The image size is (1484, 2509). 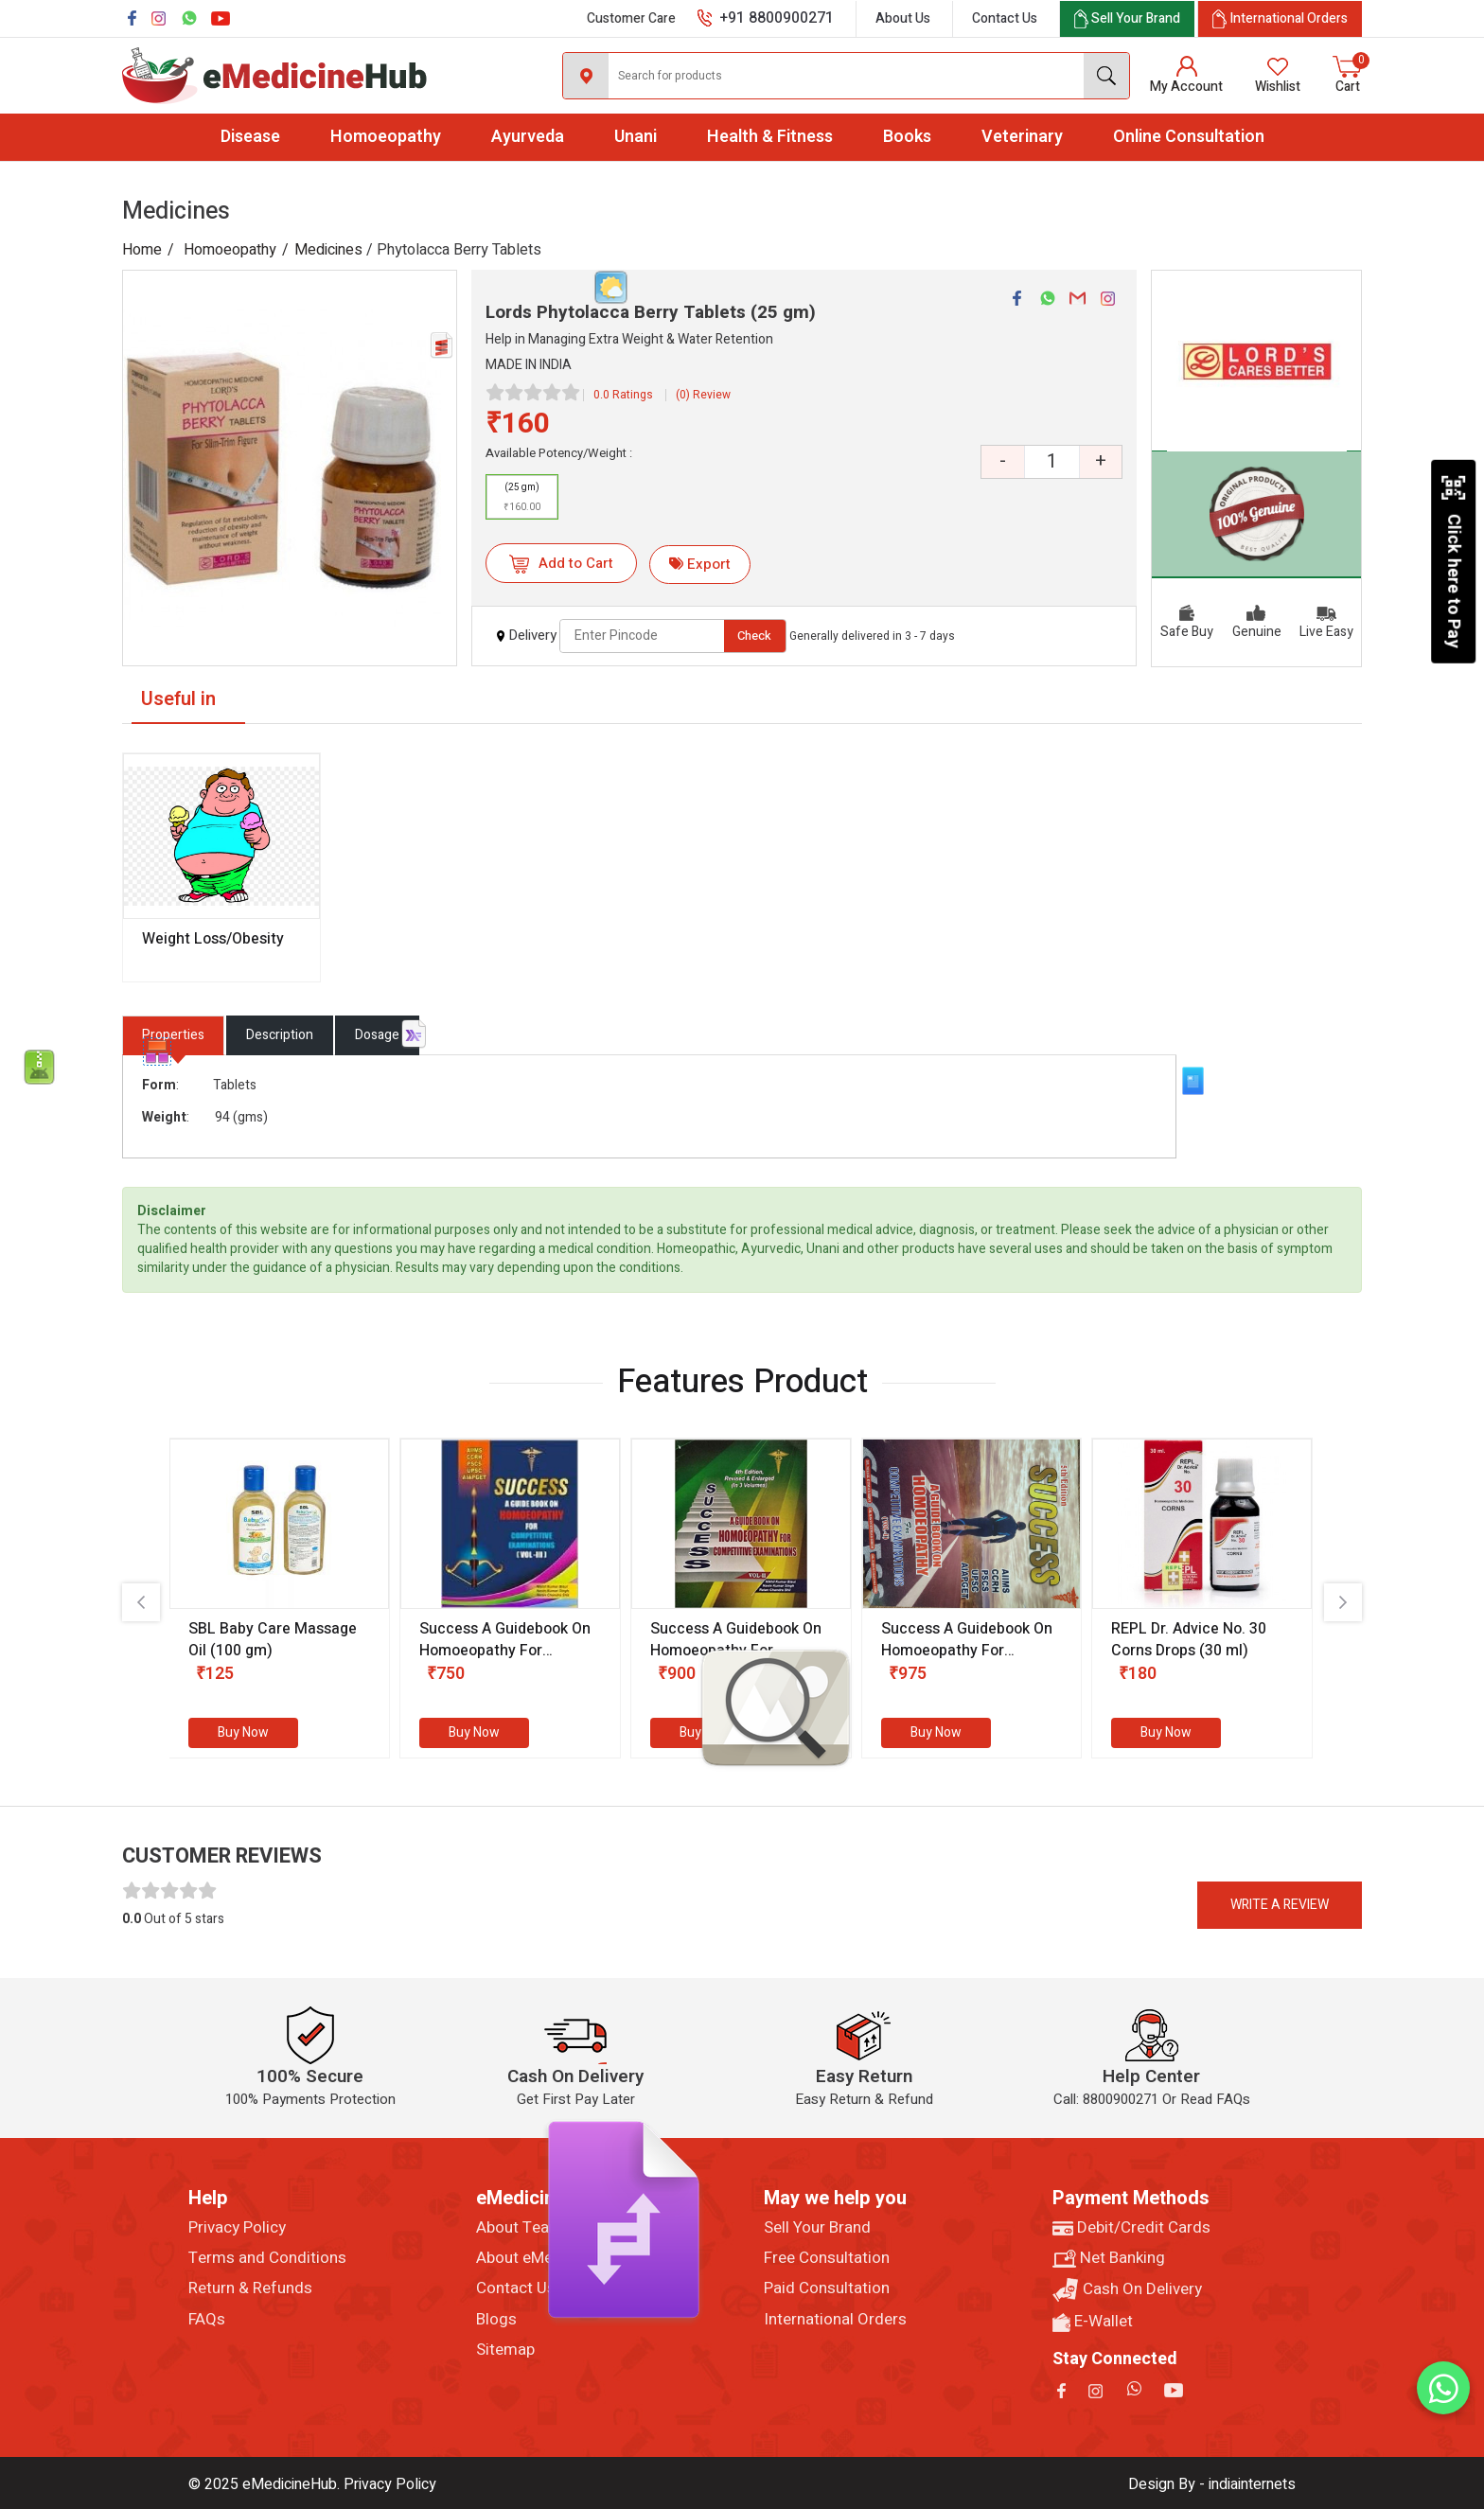 I want to click on an android application package file, so click(x=39, y=1067).